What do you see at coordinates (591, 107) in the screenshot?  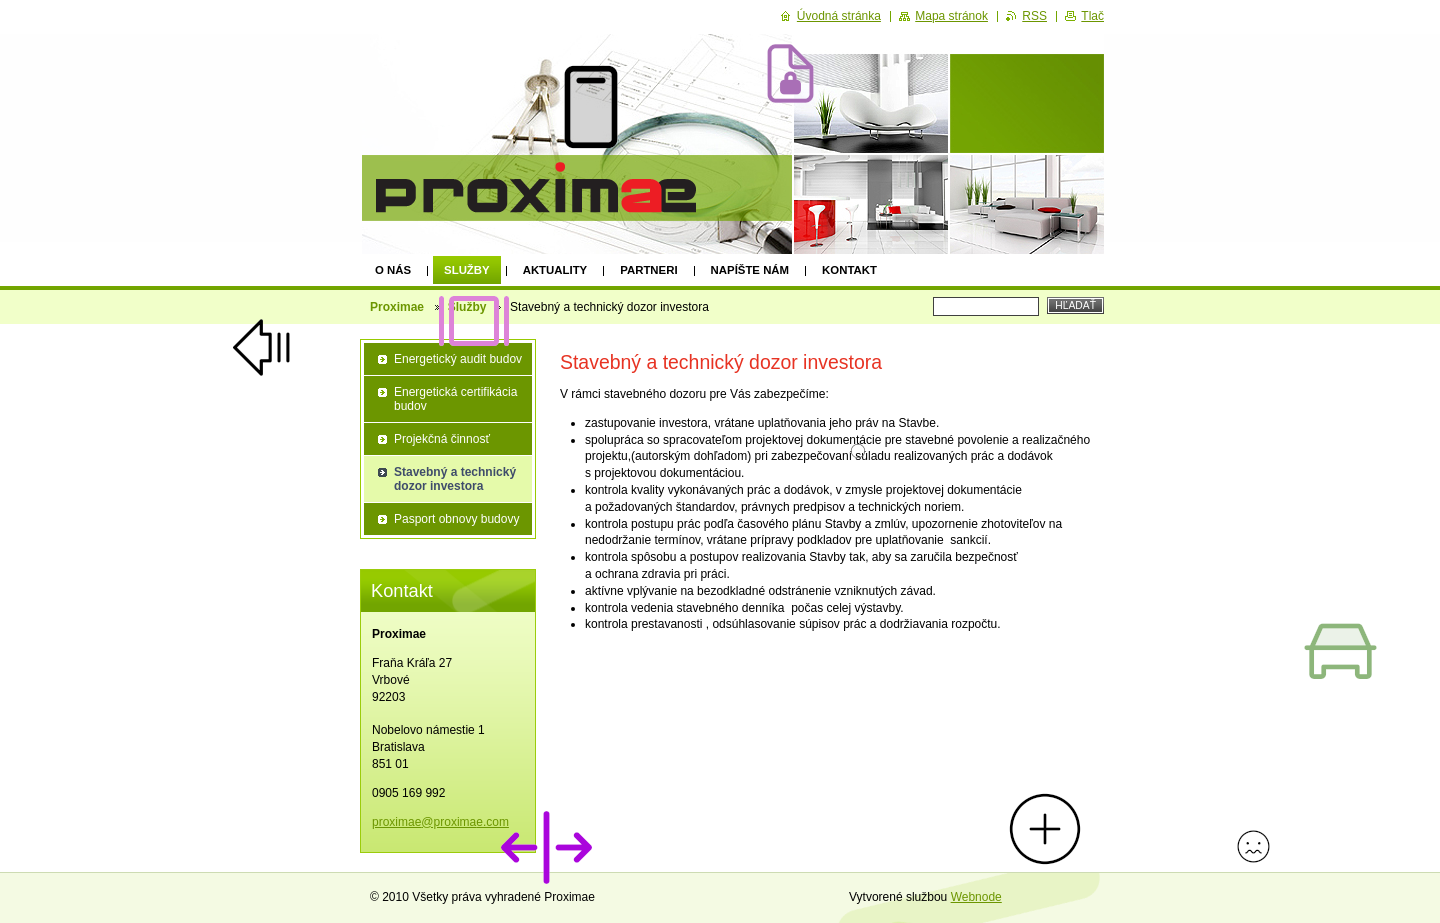 I see `mobile device with speaker enabled` at bounding box center [591, 107].